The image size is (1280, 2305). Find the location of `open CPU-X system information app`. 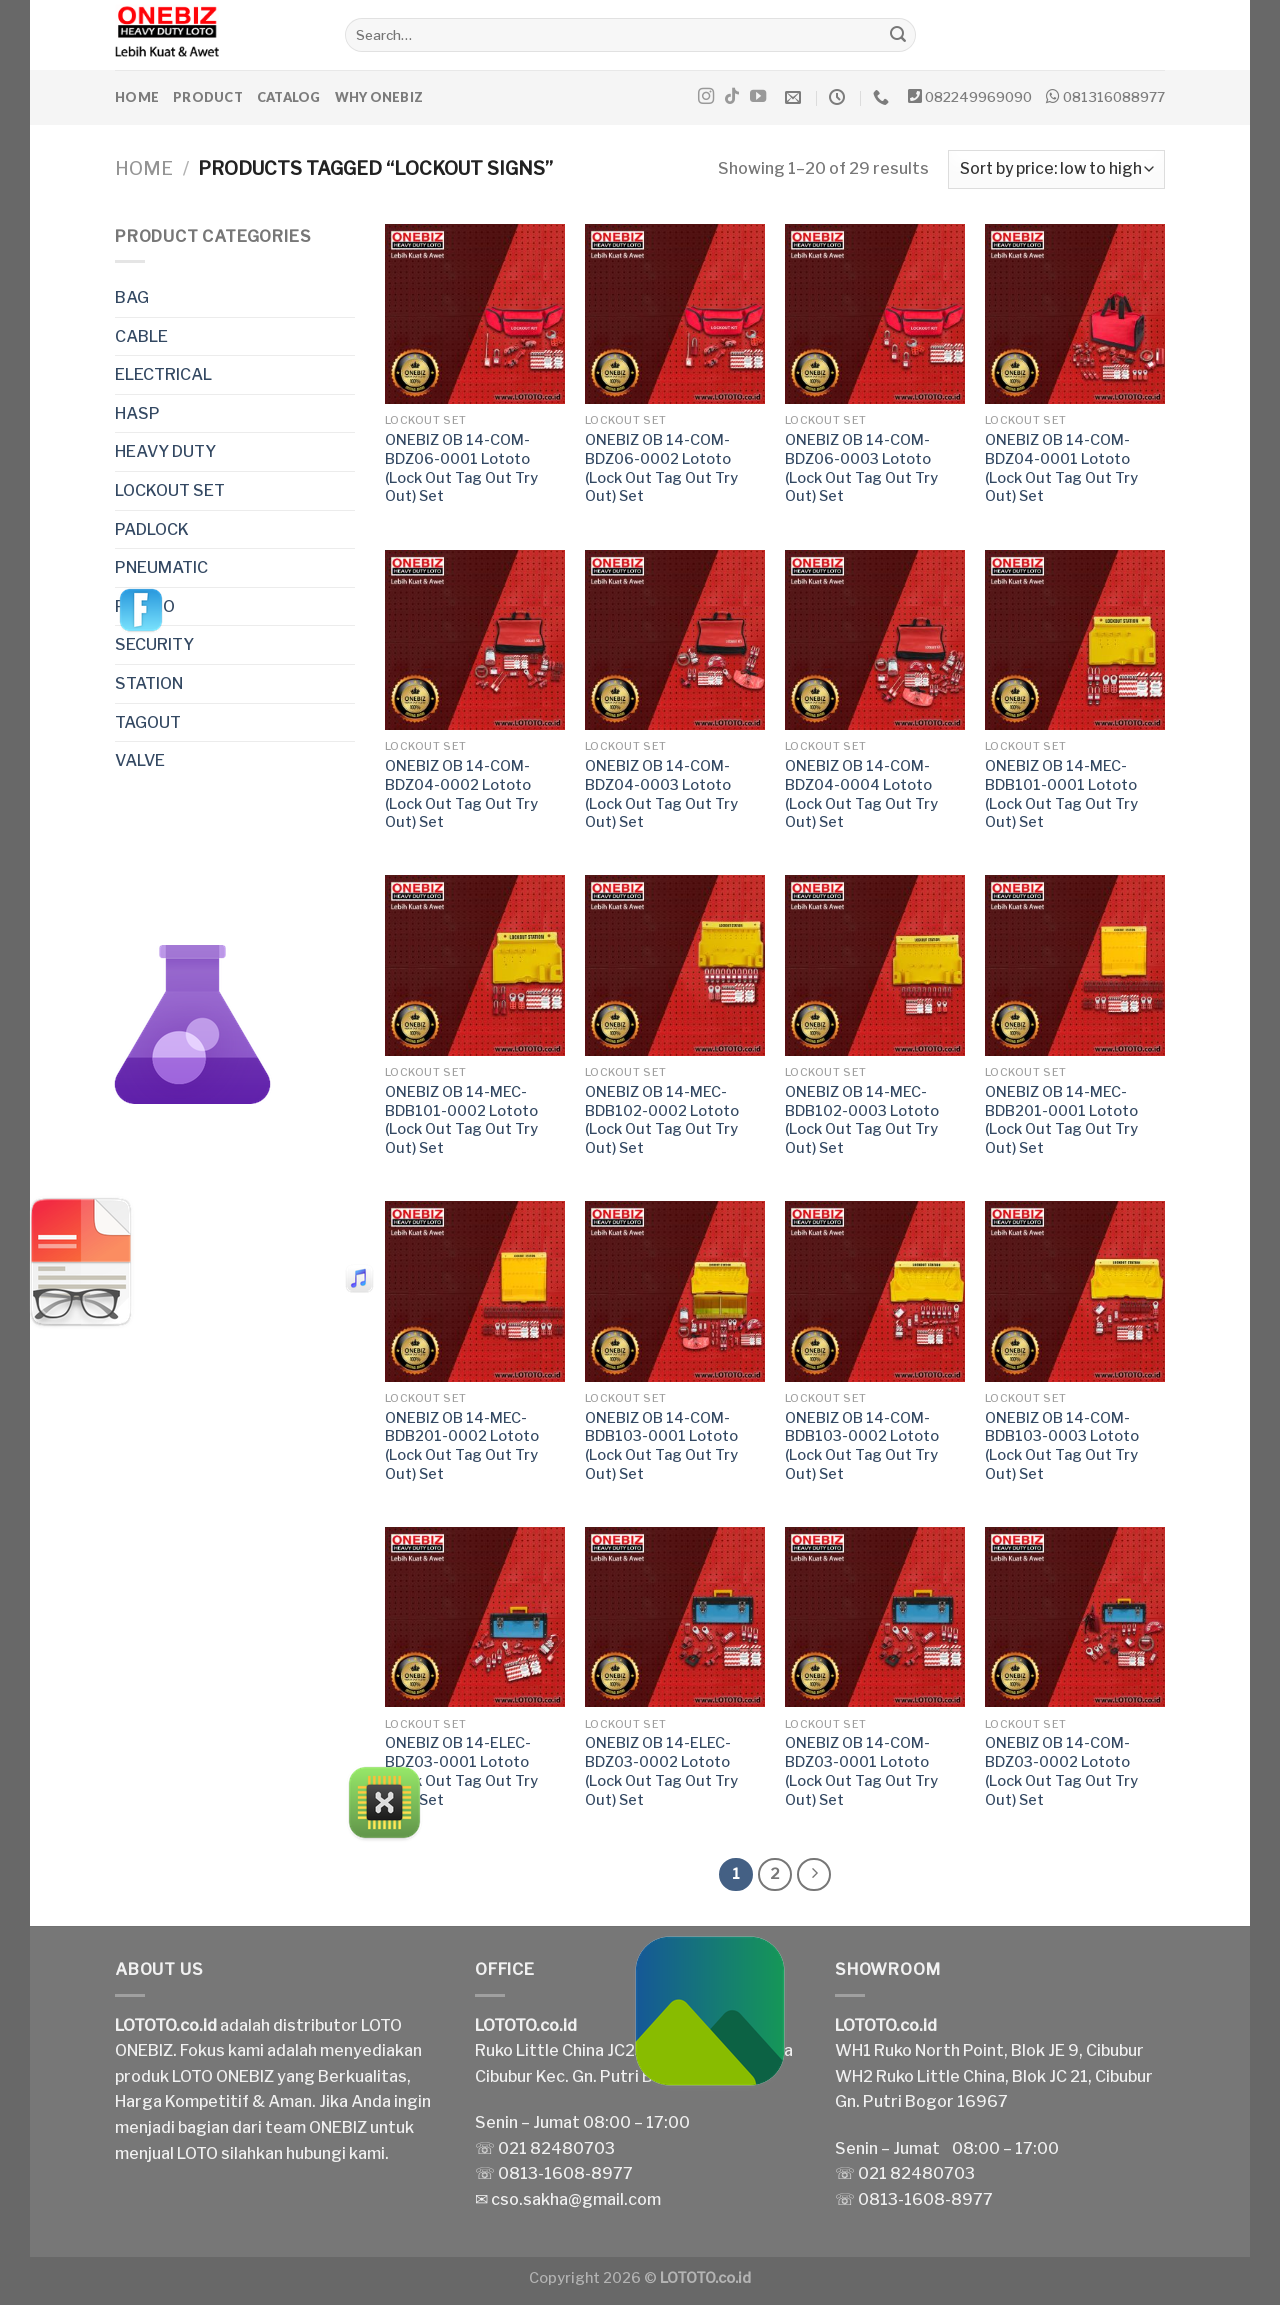

open CPU-X system information app is located at coordinates (384, 1802).